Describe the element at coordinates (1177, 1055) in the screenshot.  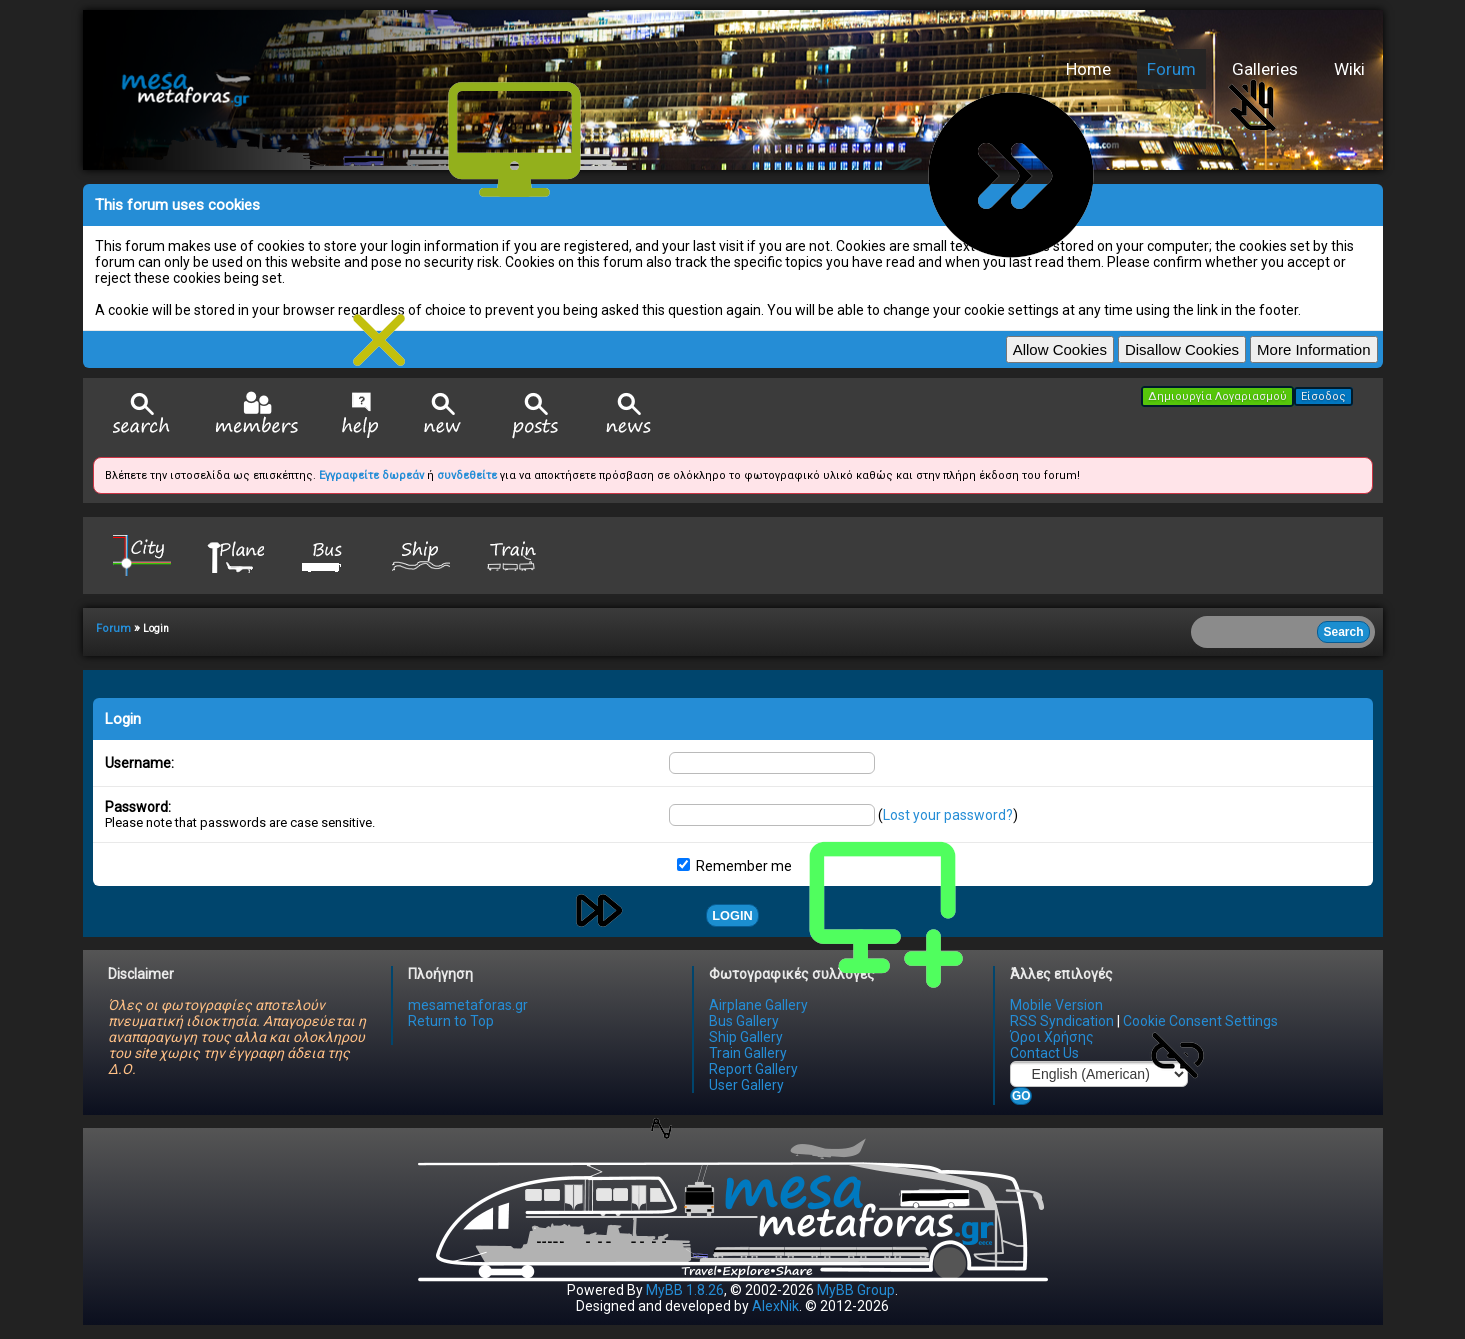
I see `unlink or disconnect a shared link` at that location.